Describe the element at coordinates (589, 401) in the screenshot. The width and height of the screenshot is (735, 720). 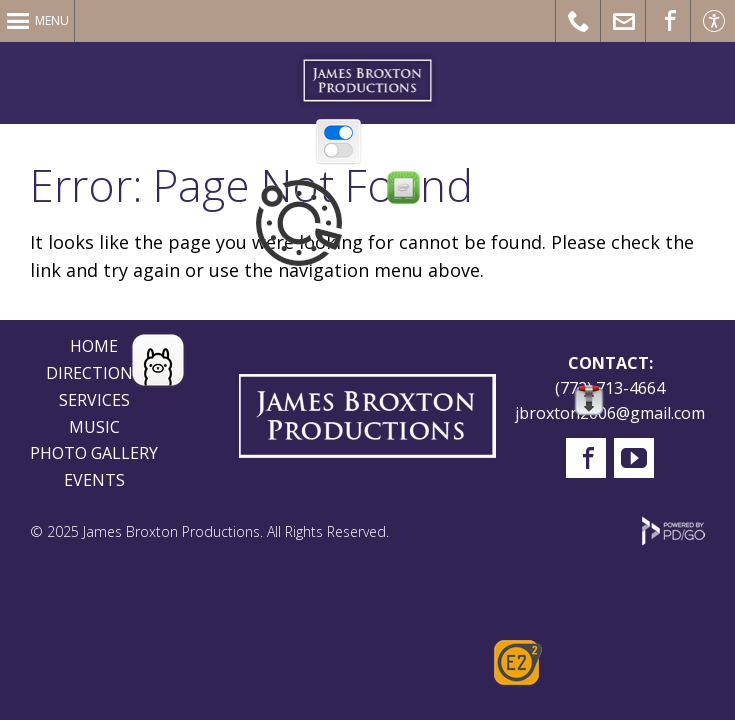
I see `open transmission torrent client` at that location.